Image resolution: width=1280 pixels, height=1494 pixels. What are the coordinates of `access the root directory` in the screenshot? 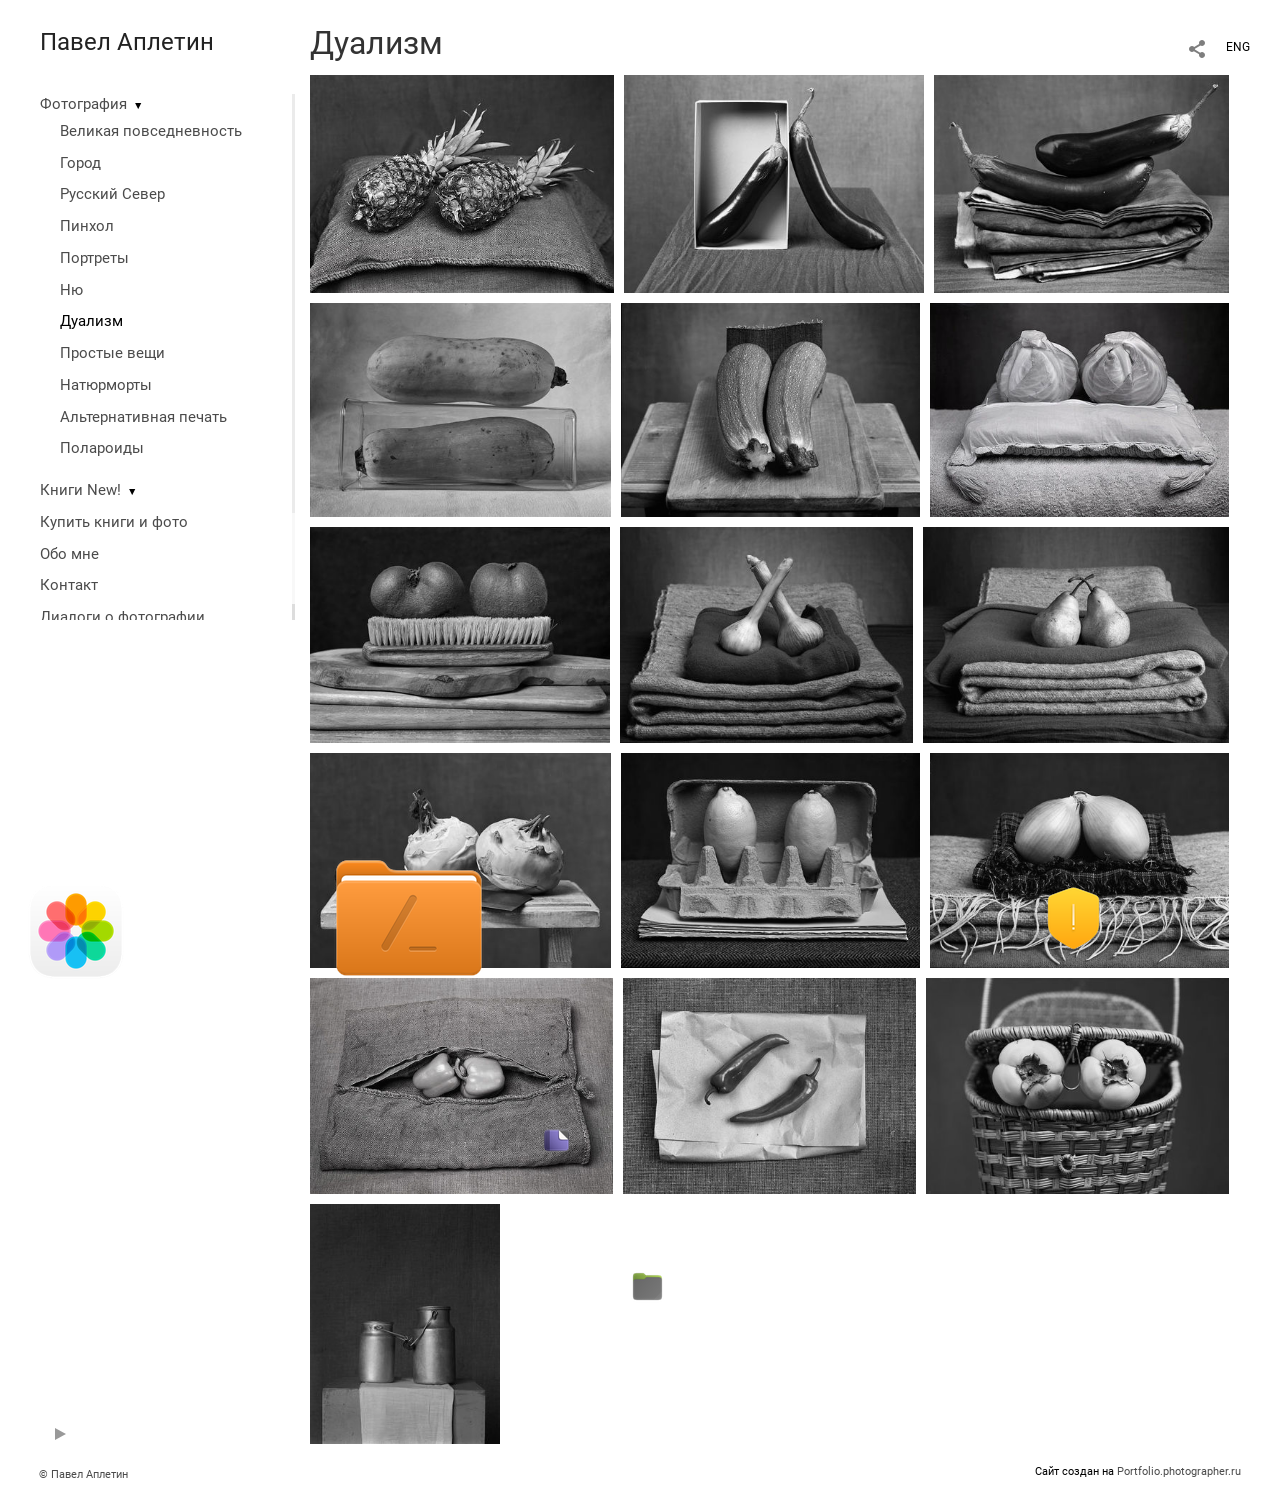 It's located at (409, 918).